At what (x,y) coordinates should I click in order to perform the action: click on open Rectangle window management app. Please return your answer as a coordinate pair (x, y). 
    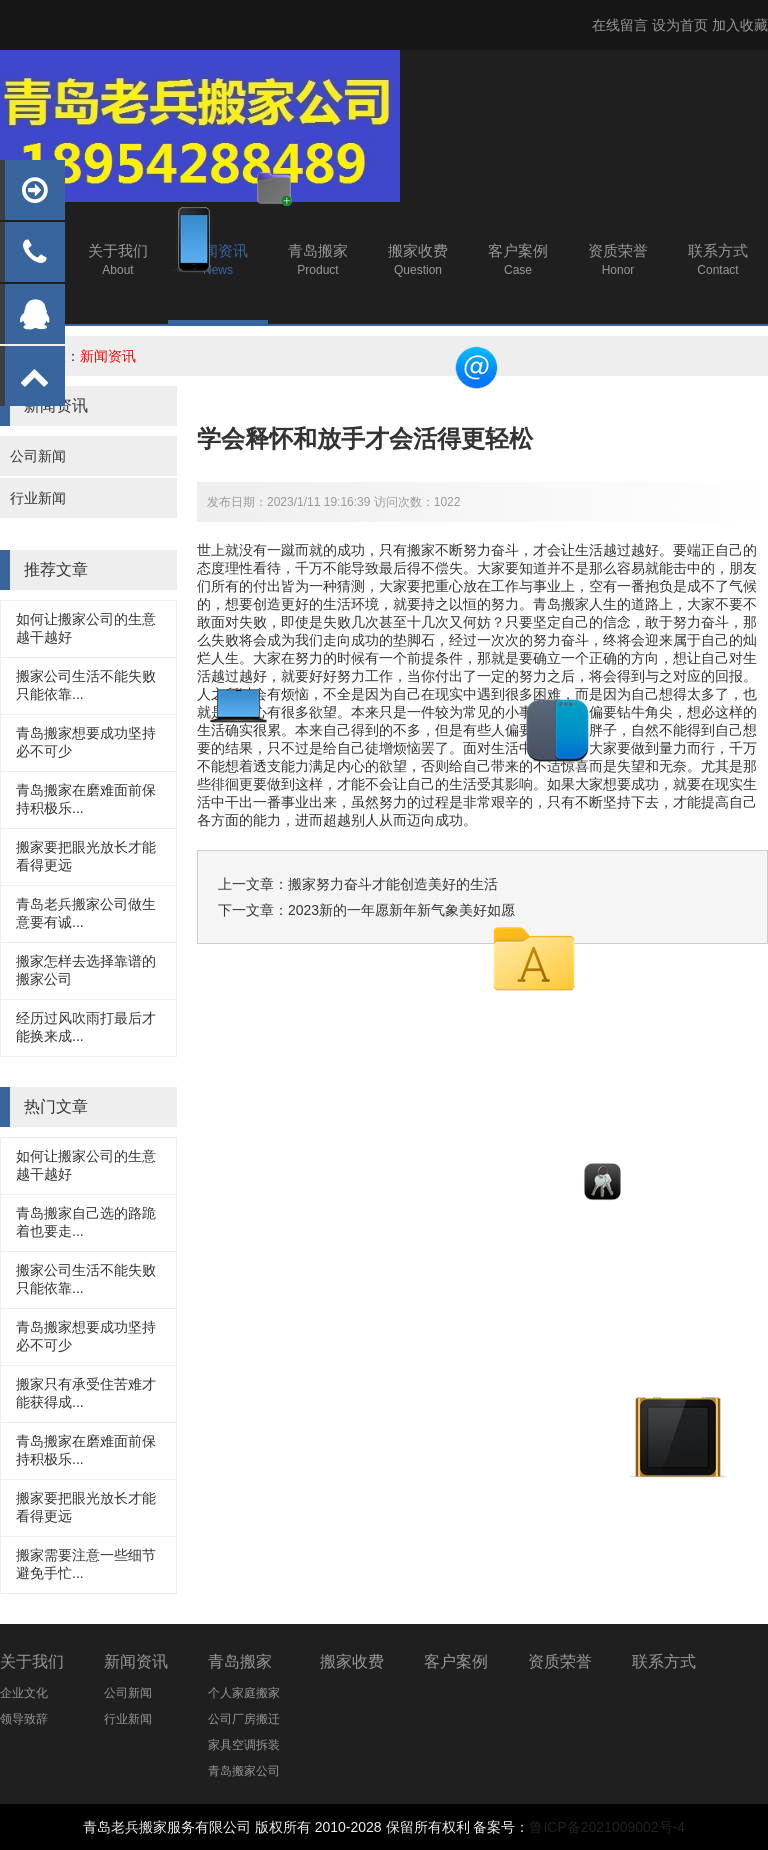
    Looking at the image, I should click on (557, 730).